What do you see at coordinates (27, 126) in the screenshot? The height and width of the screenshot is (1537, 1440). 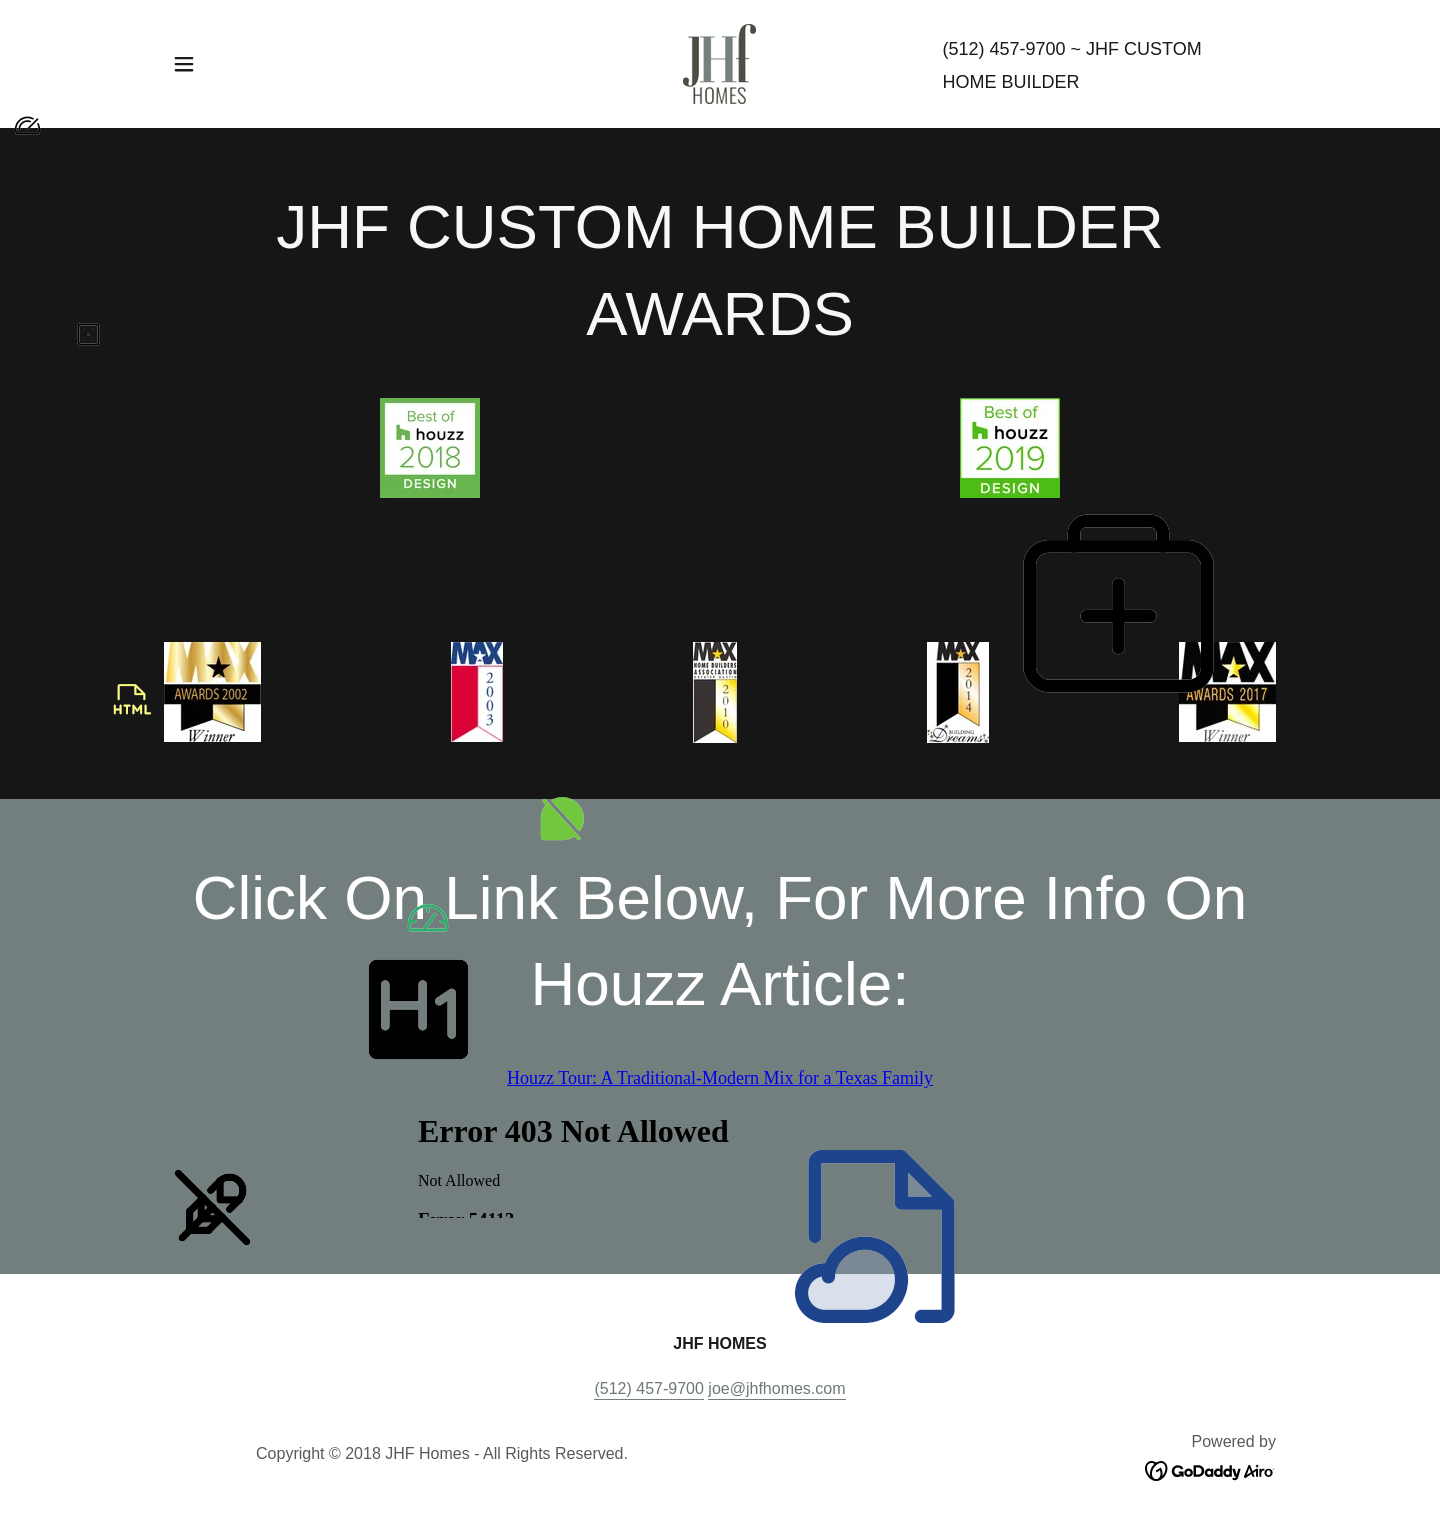 I see `view current speed or performance metrics` at bounding box center [27, 126].